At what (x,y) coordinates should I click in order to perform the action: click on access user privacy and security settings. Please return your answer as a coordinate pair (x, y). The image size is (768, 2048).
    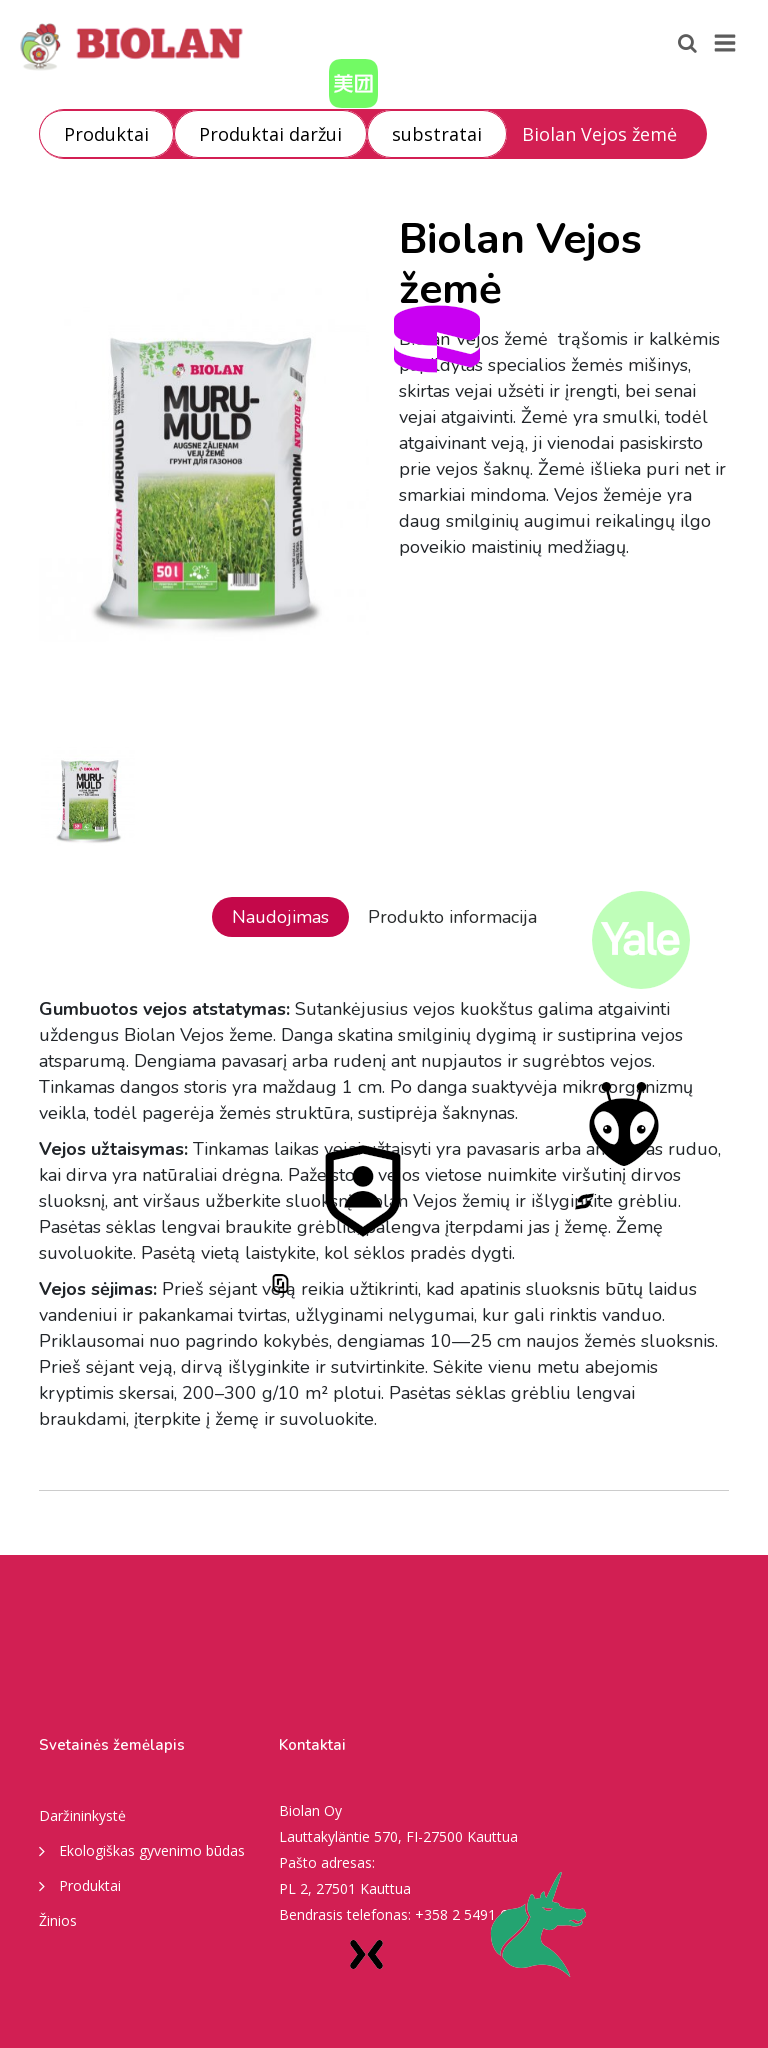
    Looking at the image, I should click on (363, 1191).